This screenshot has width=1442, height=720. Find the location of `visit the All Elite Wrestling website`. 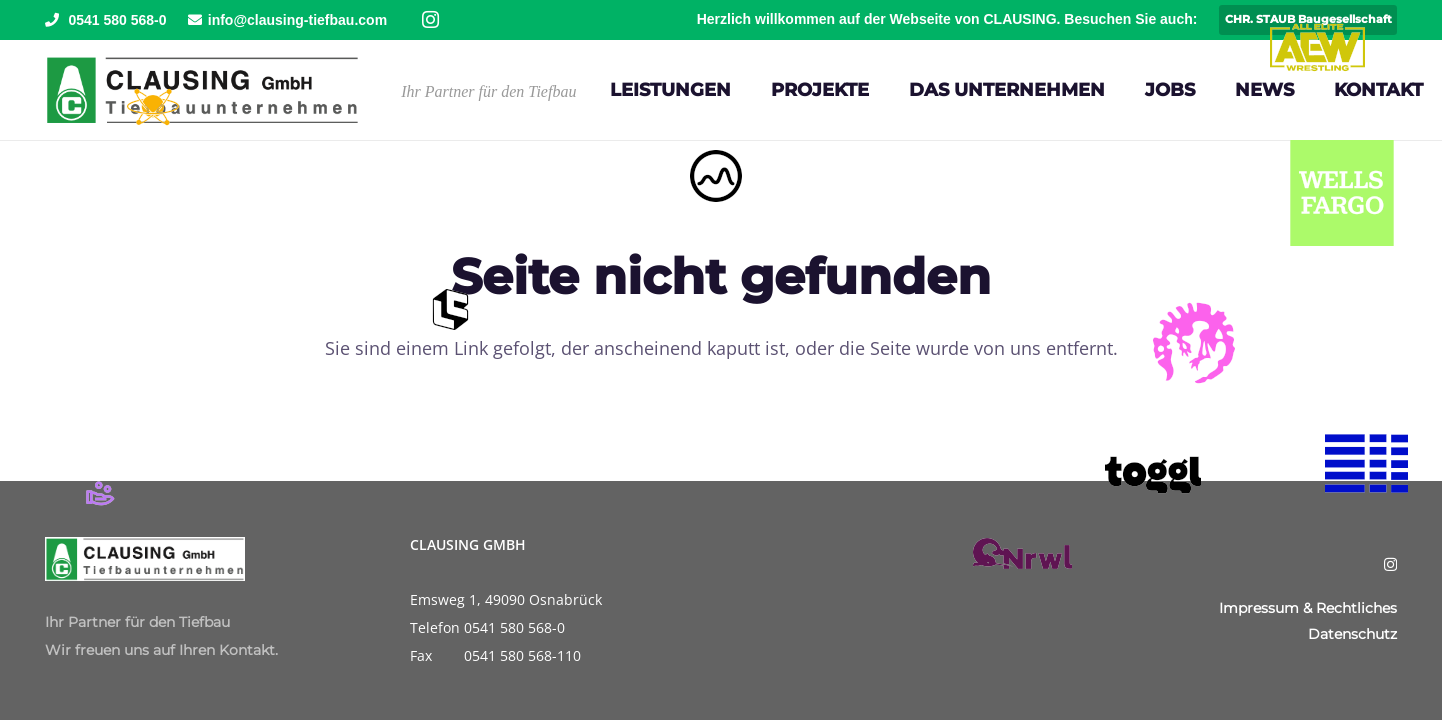

visit the All Elite Wrestling website is located at coordinates (1317, 47).